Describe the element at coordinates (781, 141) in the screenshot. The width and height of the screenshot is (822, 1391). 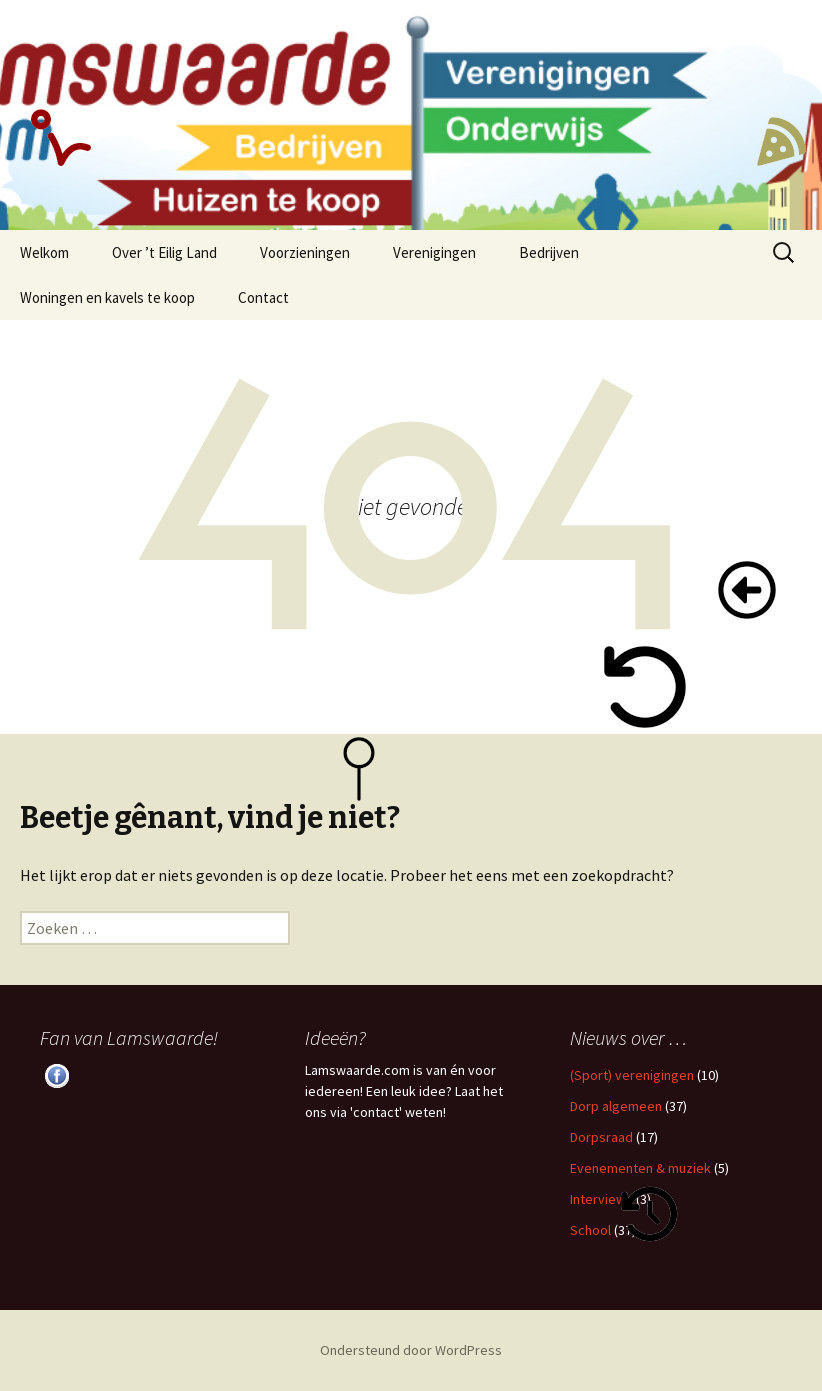
I see `browse food delivery options` at that location.